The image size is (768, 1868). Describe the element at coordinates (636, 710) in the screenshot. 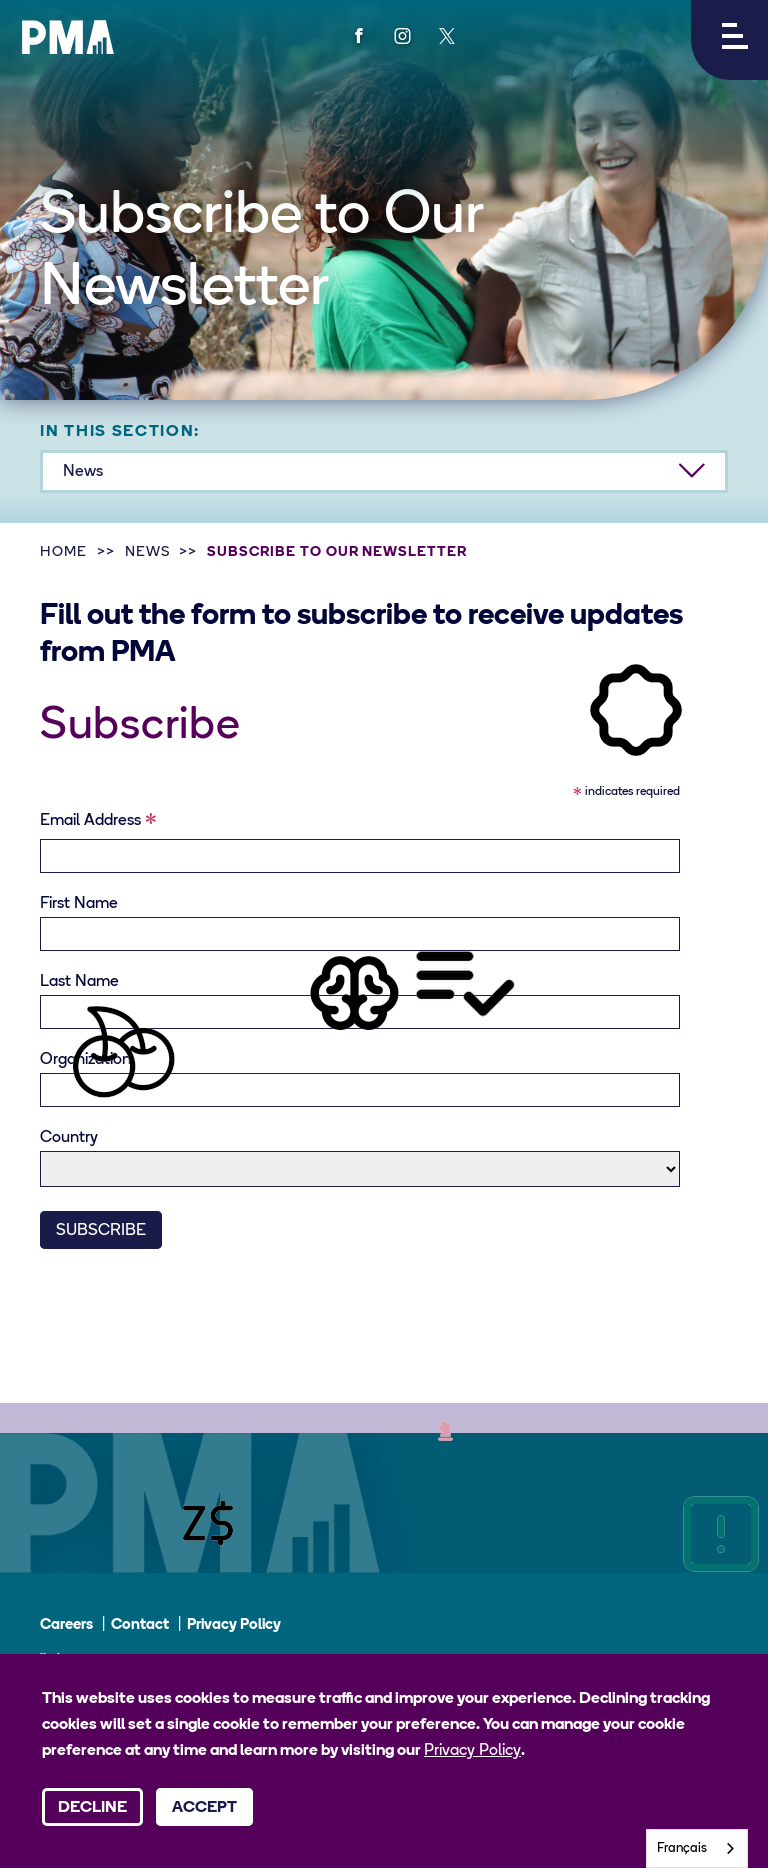

I see `indicates an achievement or badge earned` at that location.